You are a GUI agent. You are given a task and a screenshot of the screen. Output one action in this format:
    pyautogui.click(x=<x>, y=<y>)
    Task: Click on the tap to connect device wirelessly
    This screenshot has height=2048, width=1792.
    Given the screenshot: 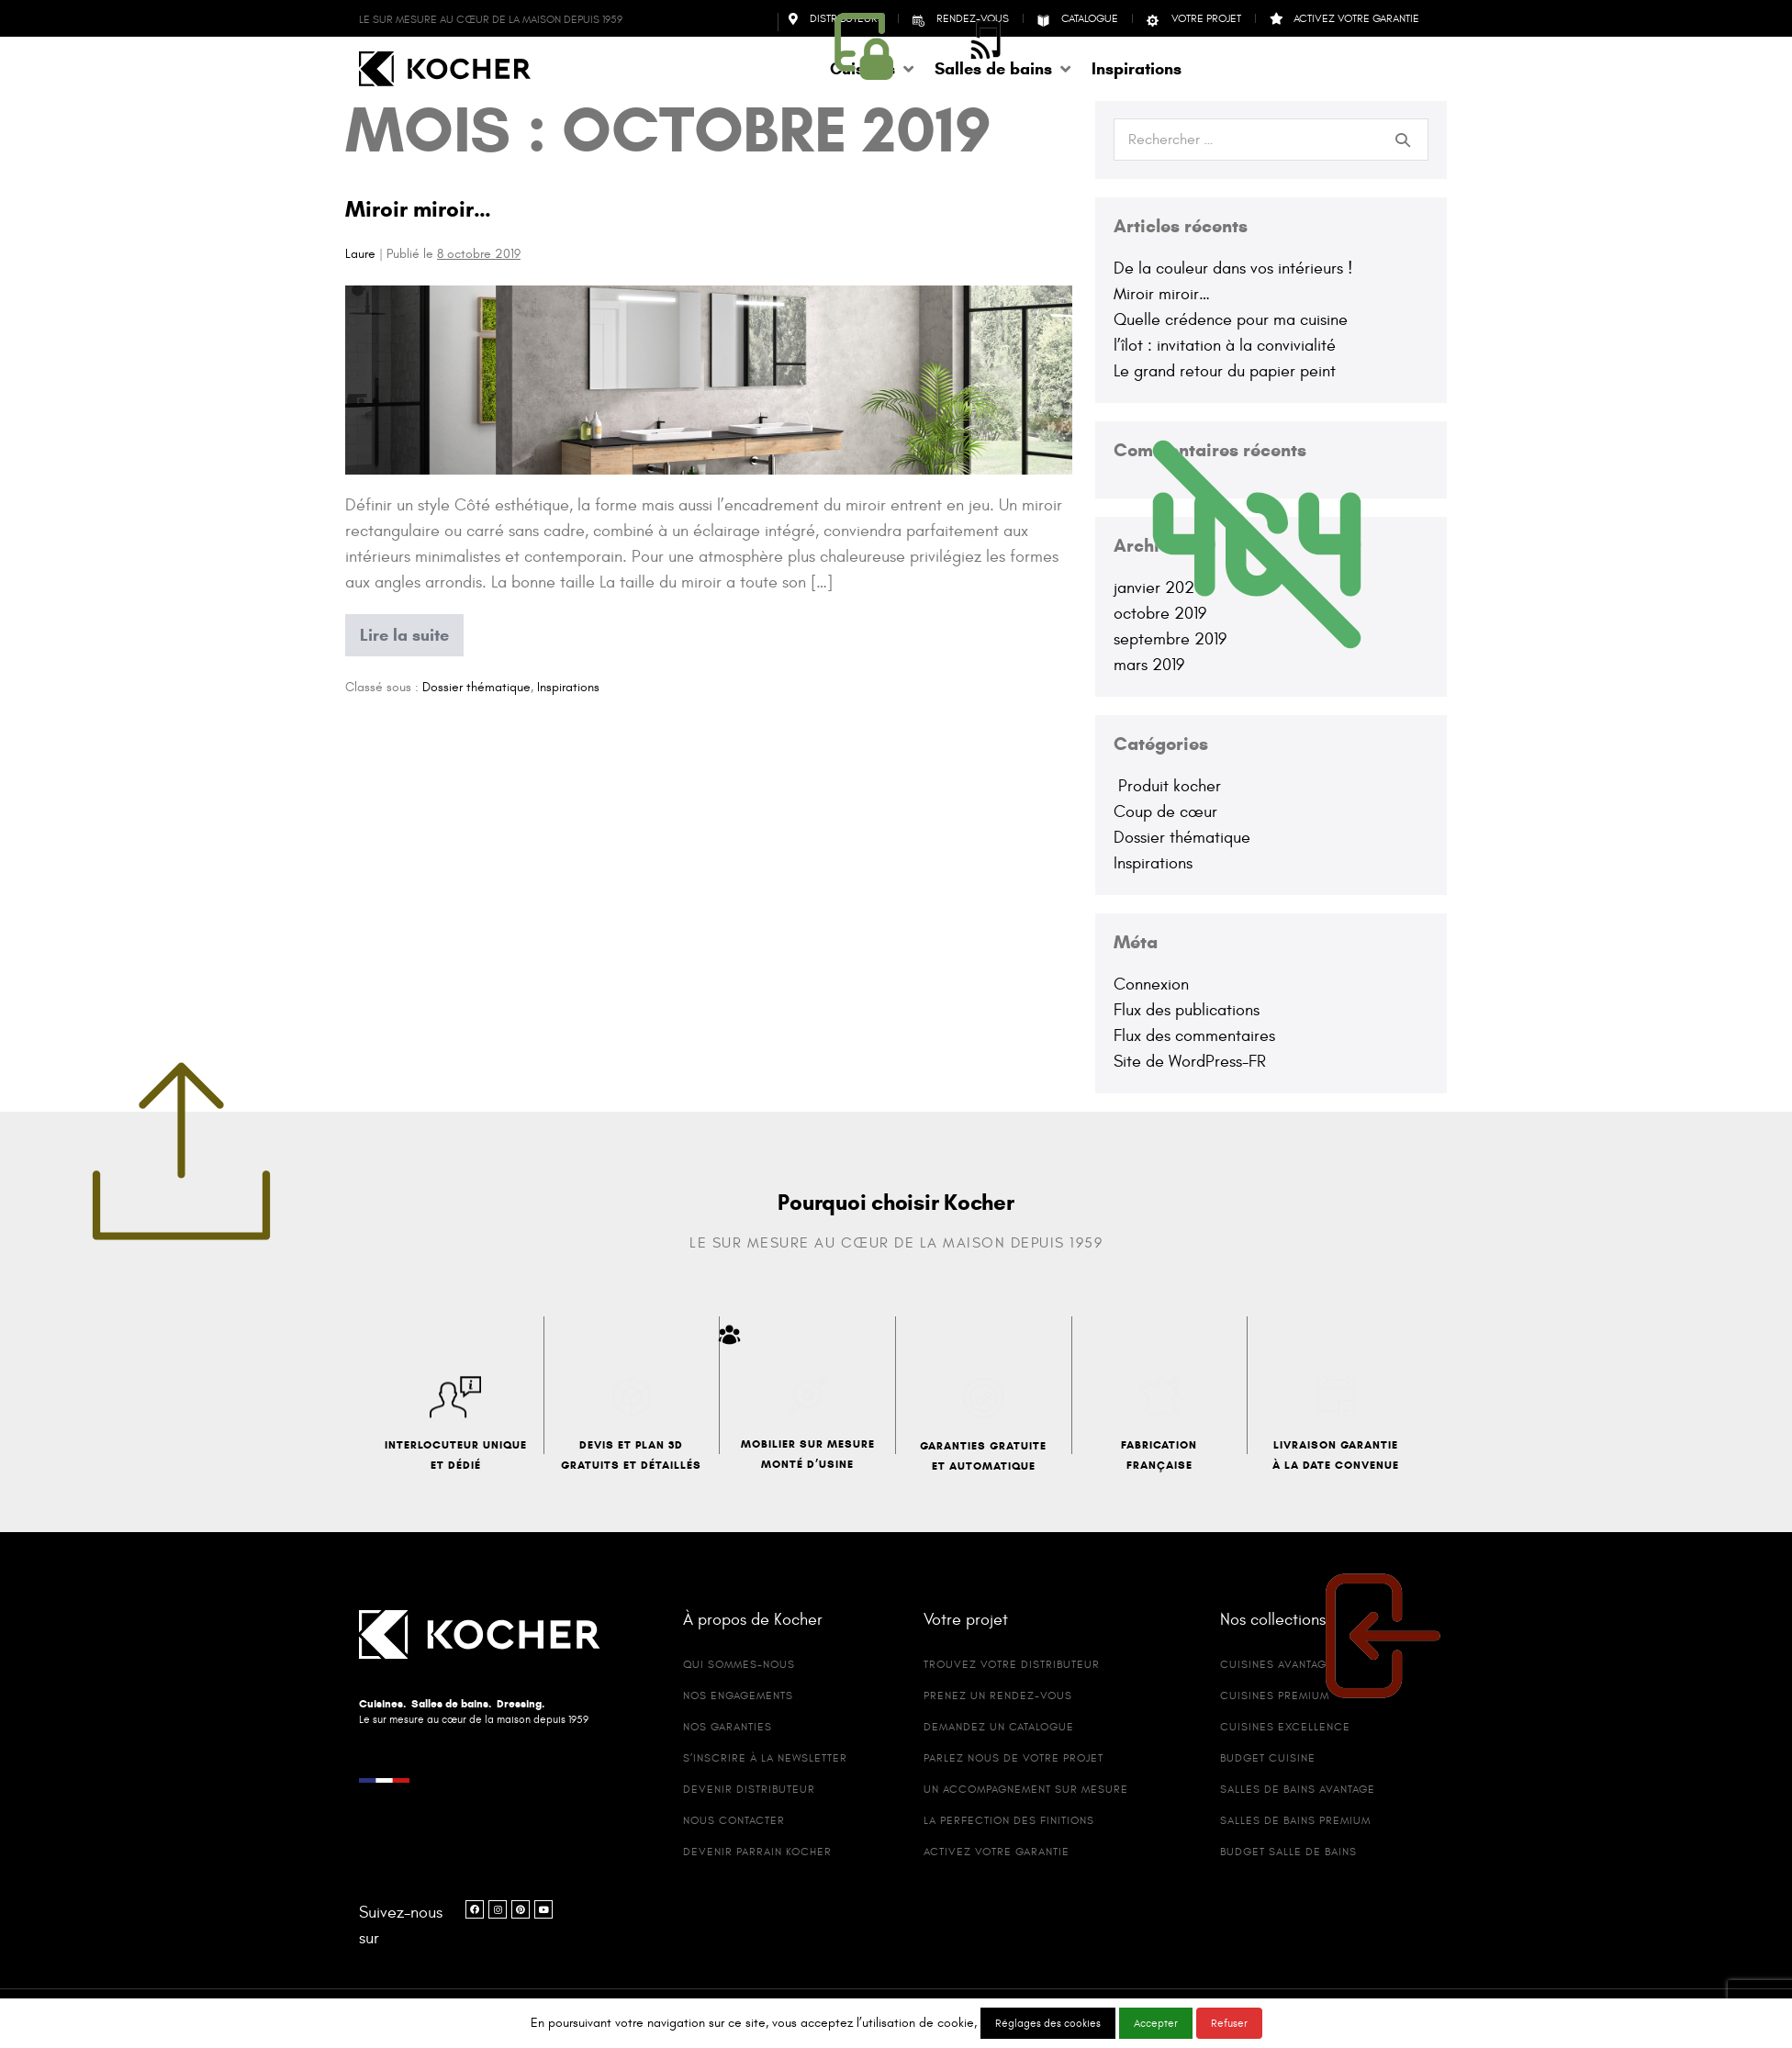 What is the action you would take?
    pyautogui.click(x=988, y=39)
    